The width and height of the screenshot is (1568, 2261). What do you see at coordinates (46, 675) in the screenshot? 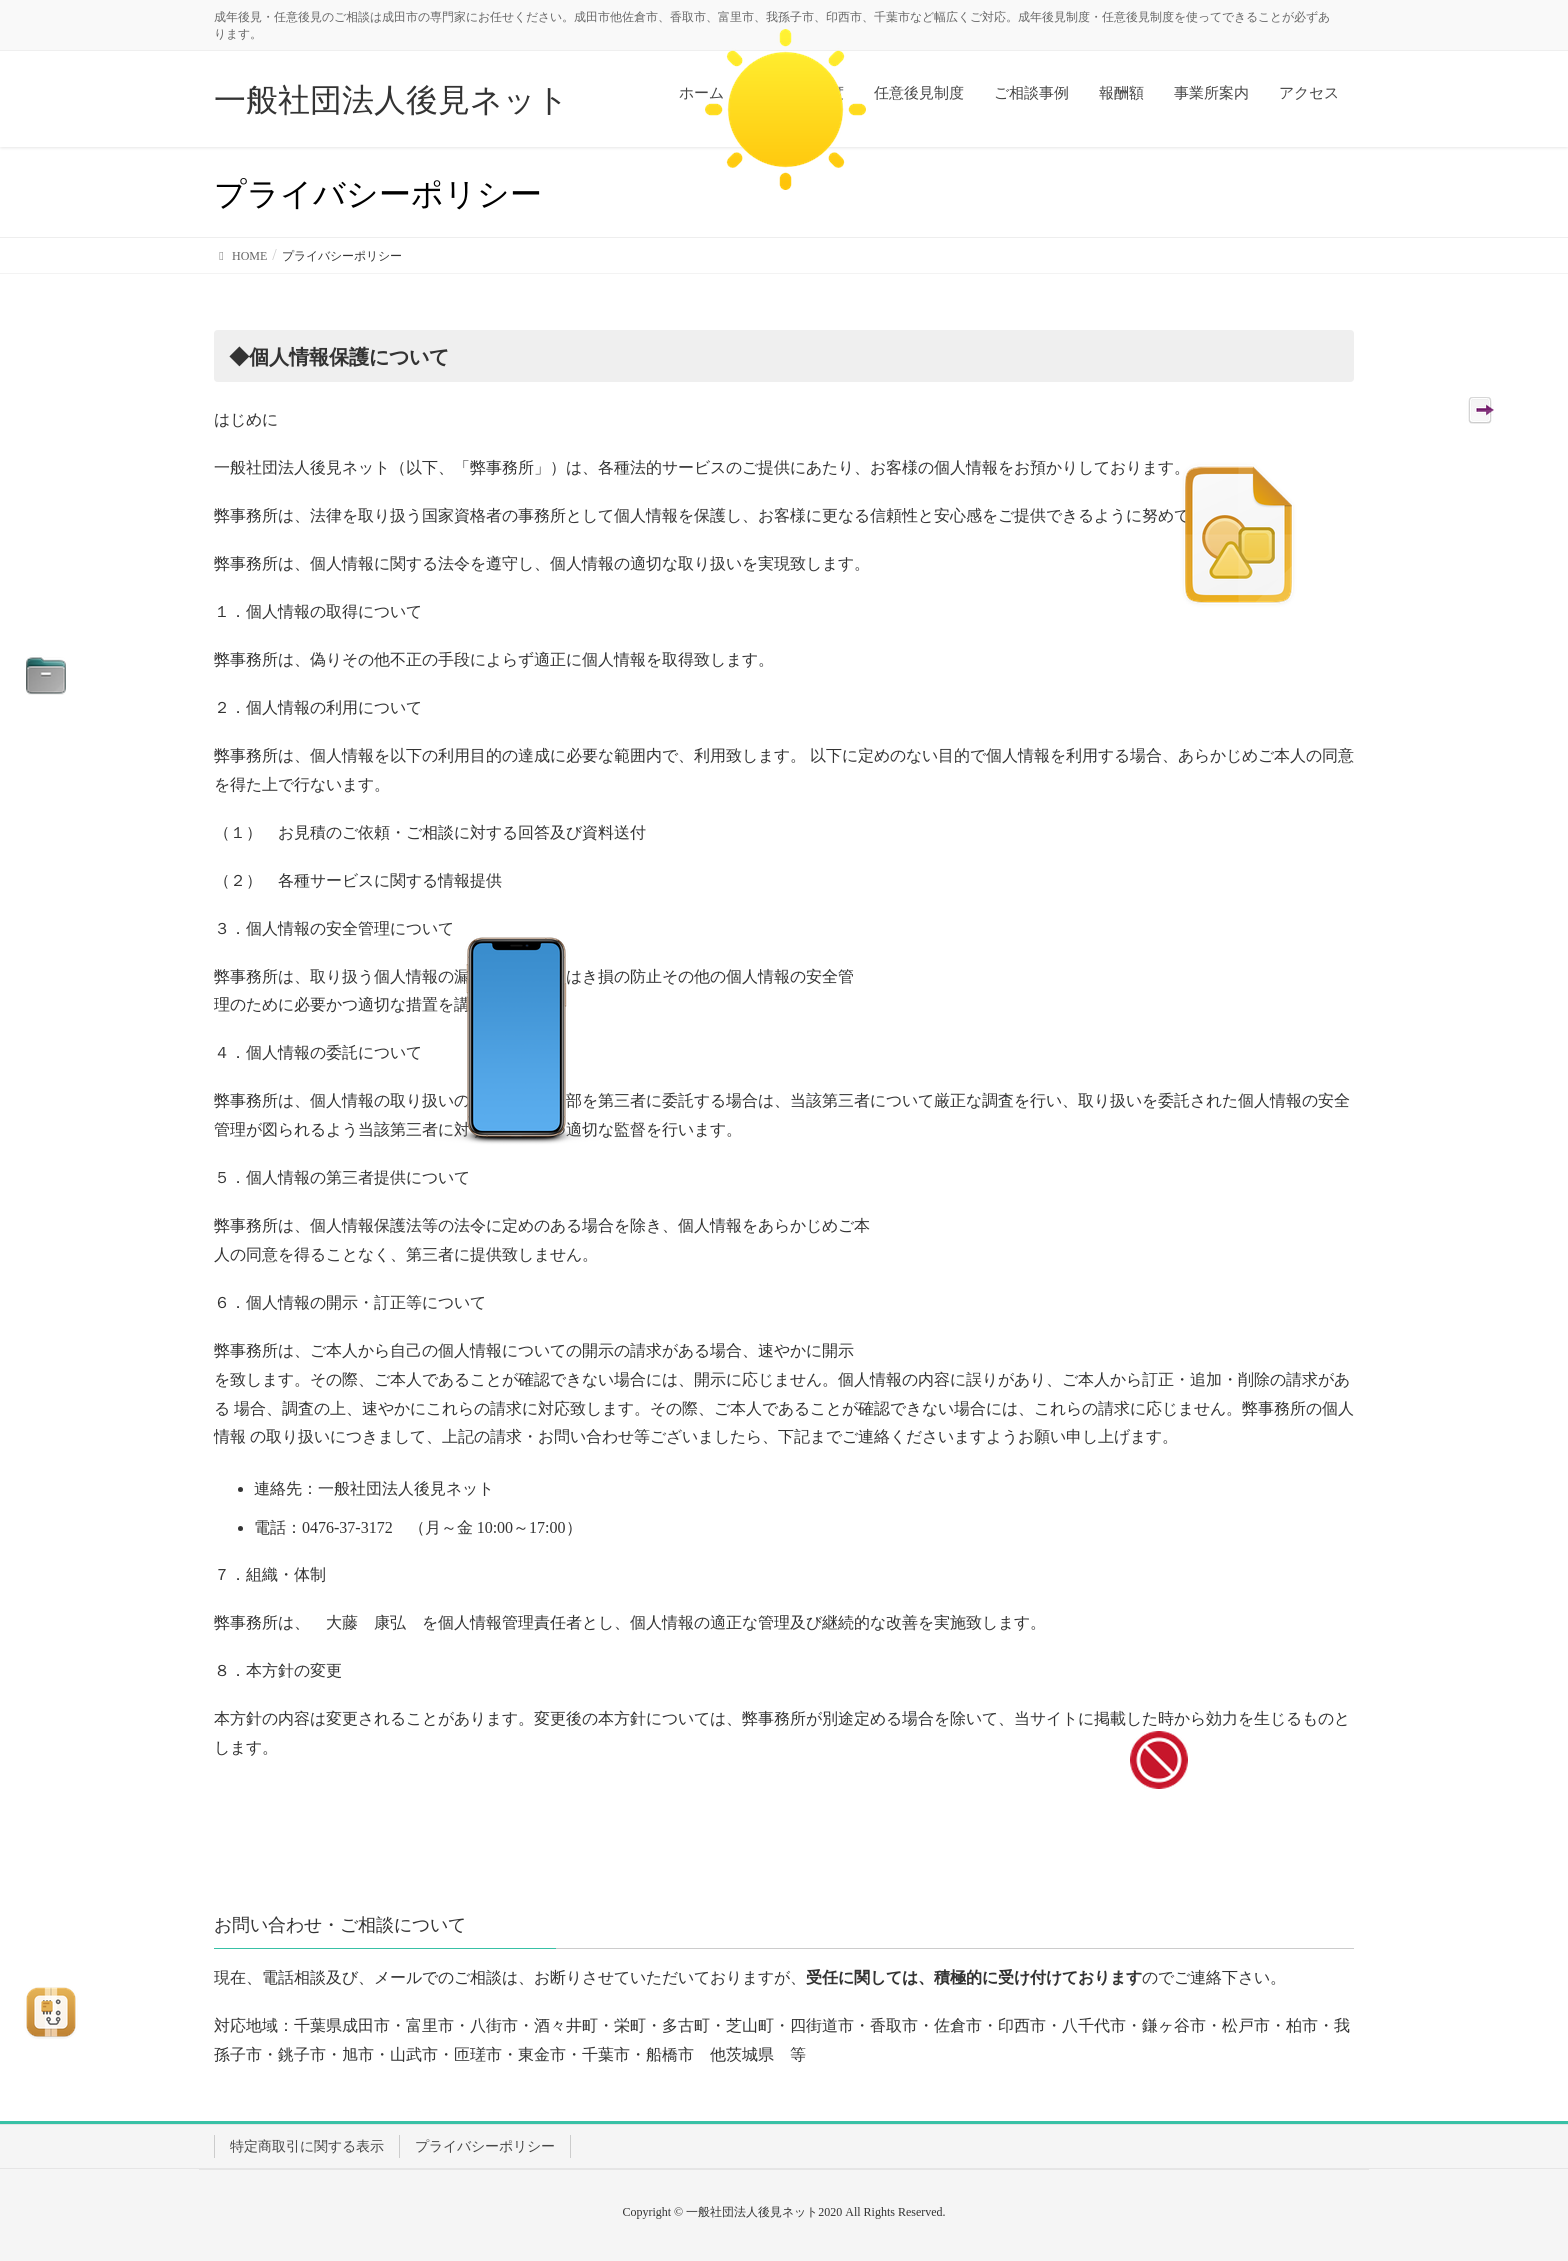
I see `open file manager application` at bounding box center [46, 675].